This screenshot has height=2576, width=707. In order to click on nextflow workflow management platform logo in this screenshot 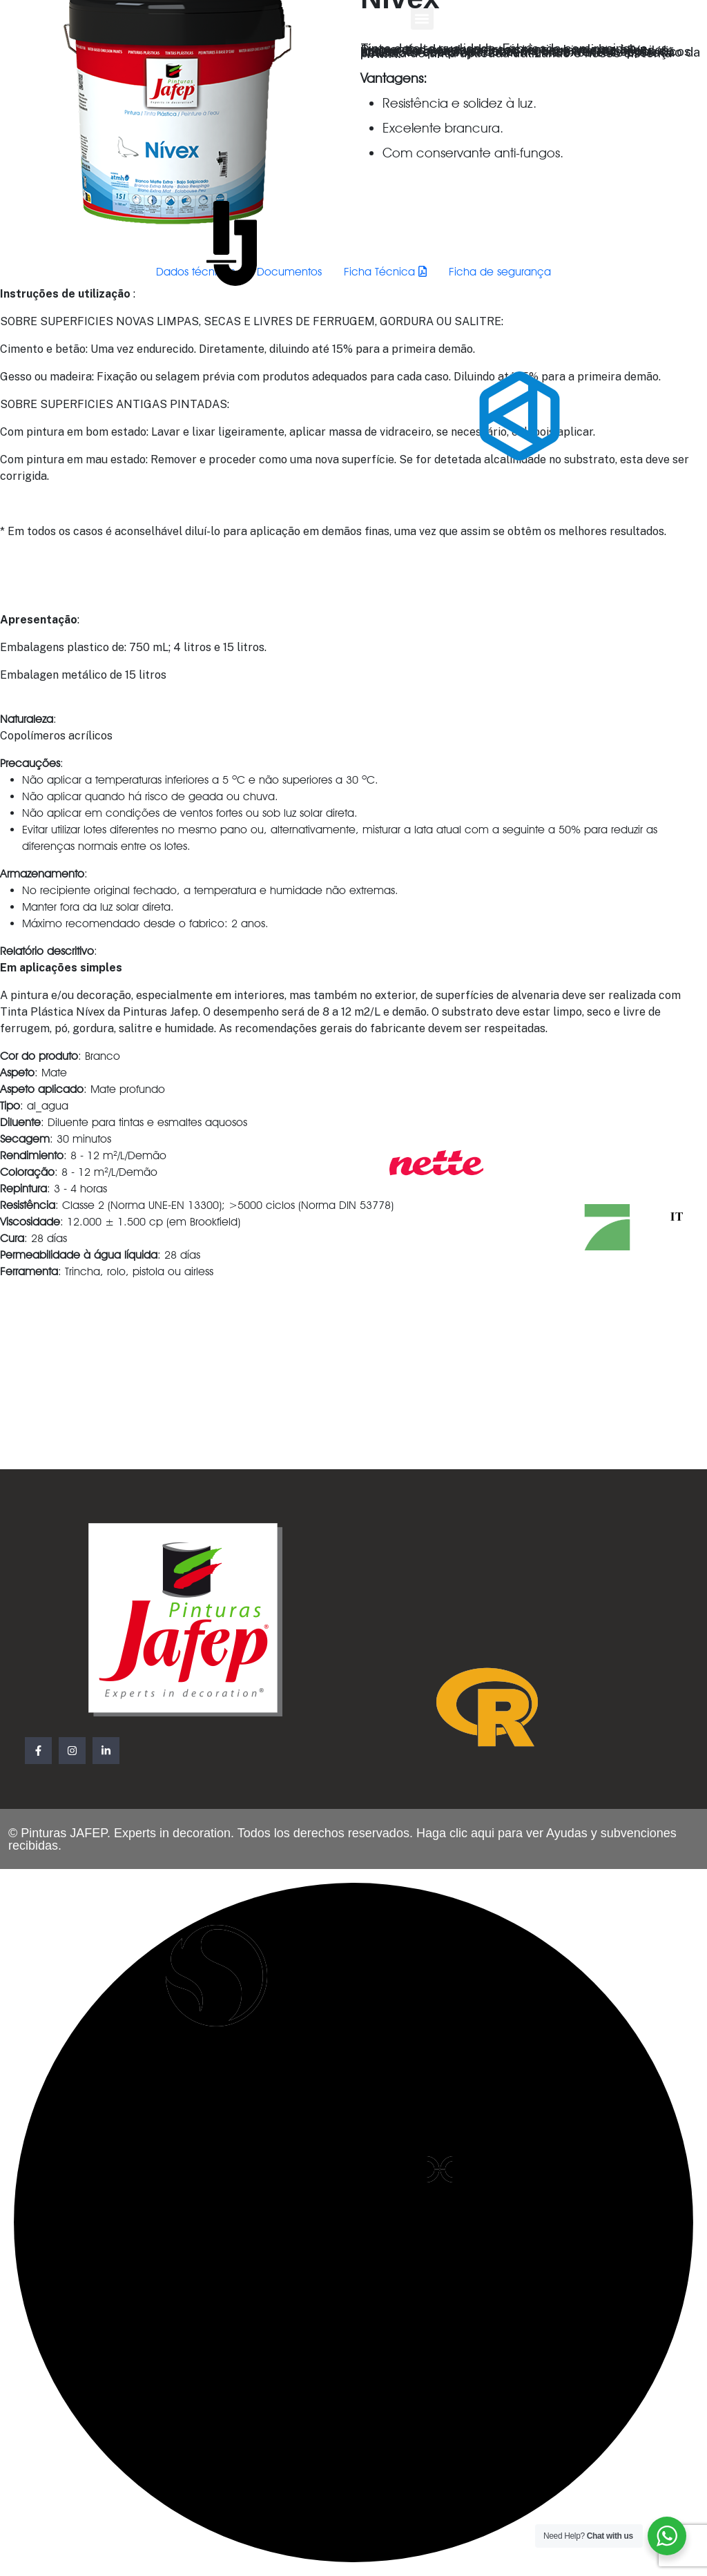, I will do `click(440, 2169)`.